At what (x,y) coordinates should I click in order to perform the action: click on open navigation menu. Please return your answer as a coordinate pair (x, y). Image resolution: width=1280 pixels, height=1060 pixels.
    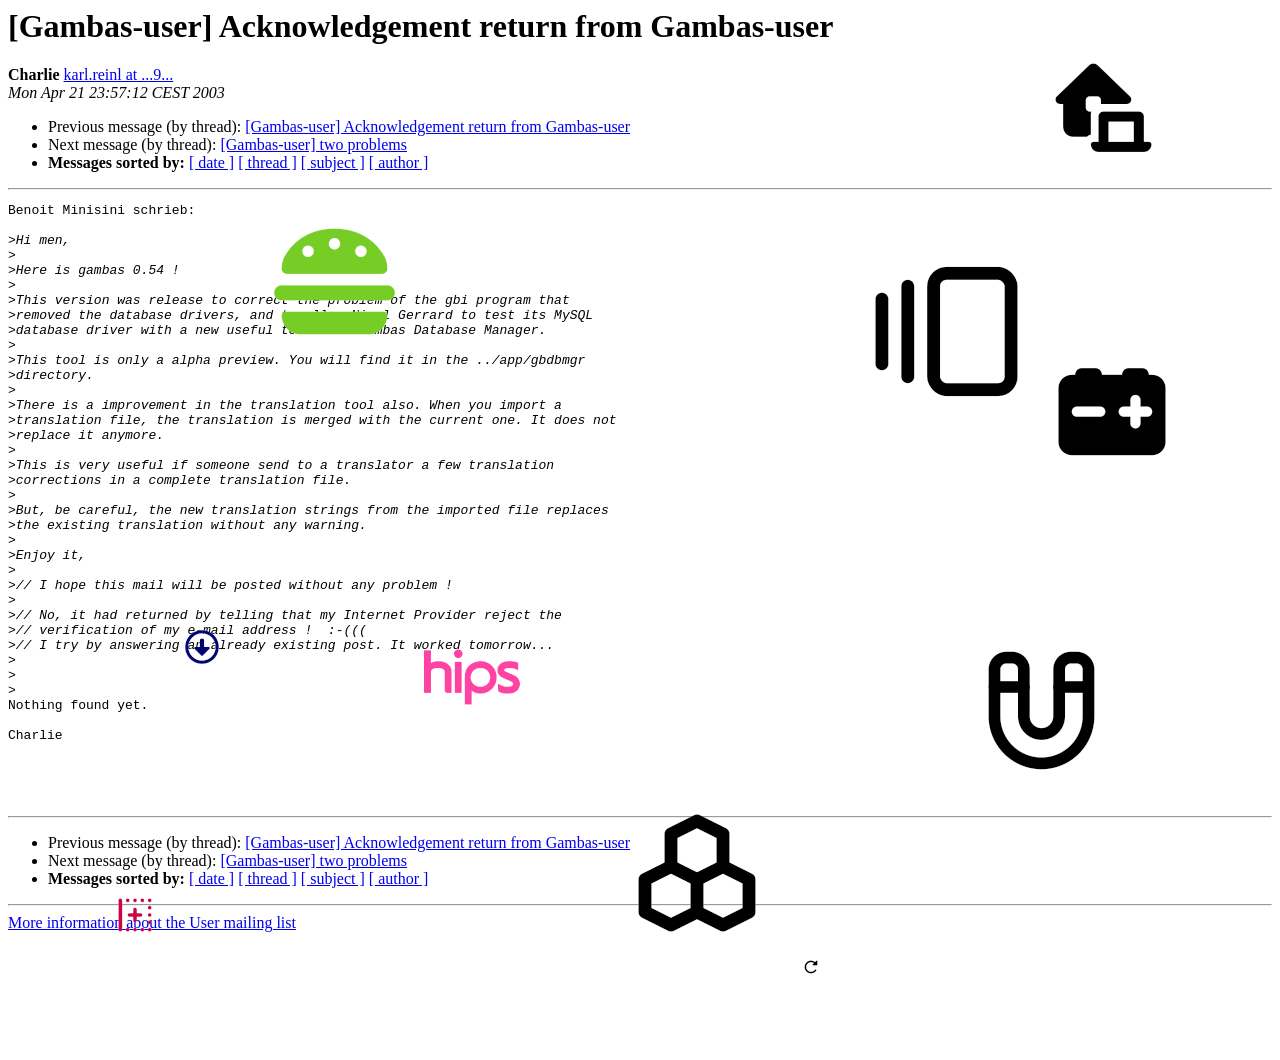
    Looking at the image, I should click on (334, 281).